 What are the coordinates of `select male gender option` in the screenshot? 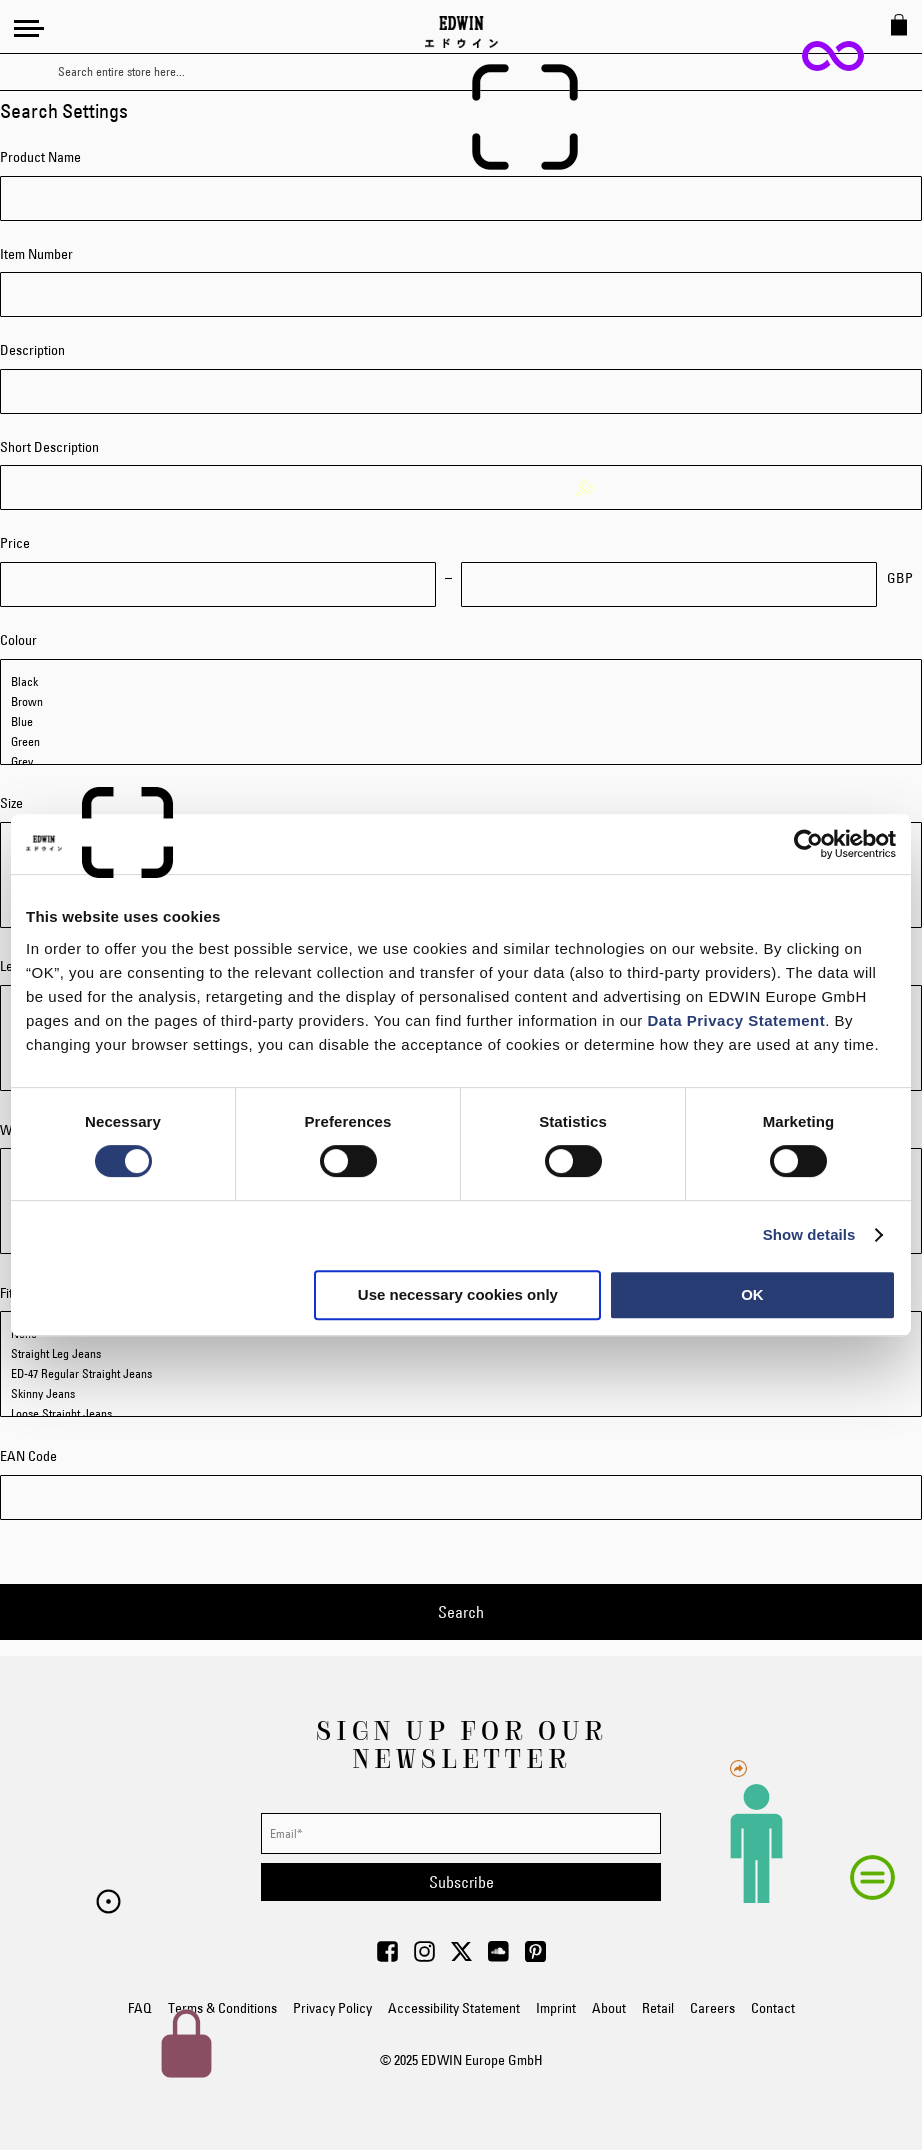 It's located at (756, 1843).